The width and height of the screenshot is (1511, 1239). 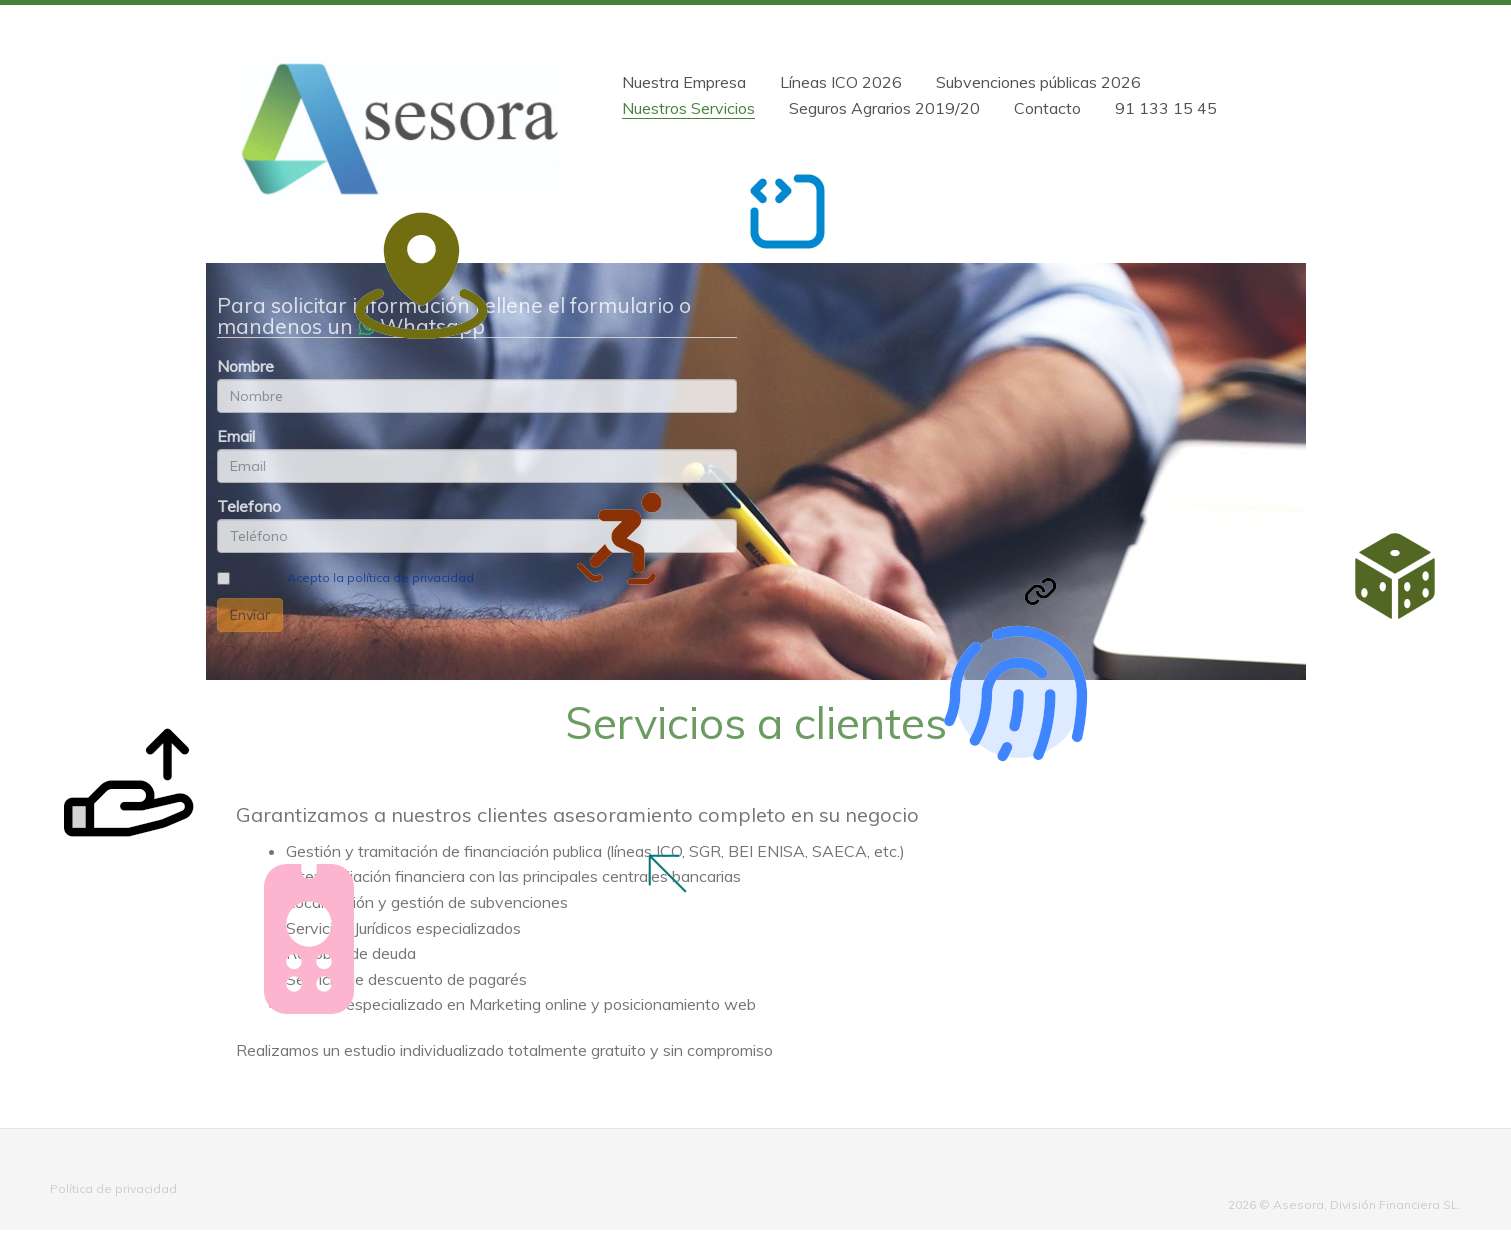 I want to click on access ice skating activities or locations, so click(x=621, y=538).